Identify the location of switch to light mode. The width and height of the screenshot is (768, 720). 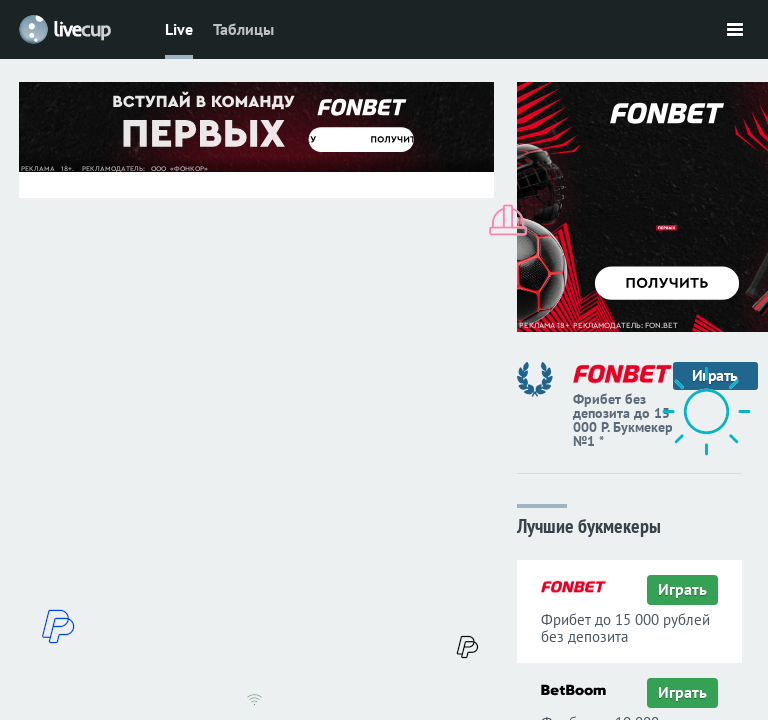
(706, 411).